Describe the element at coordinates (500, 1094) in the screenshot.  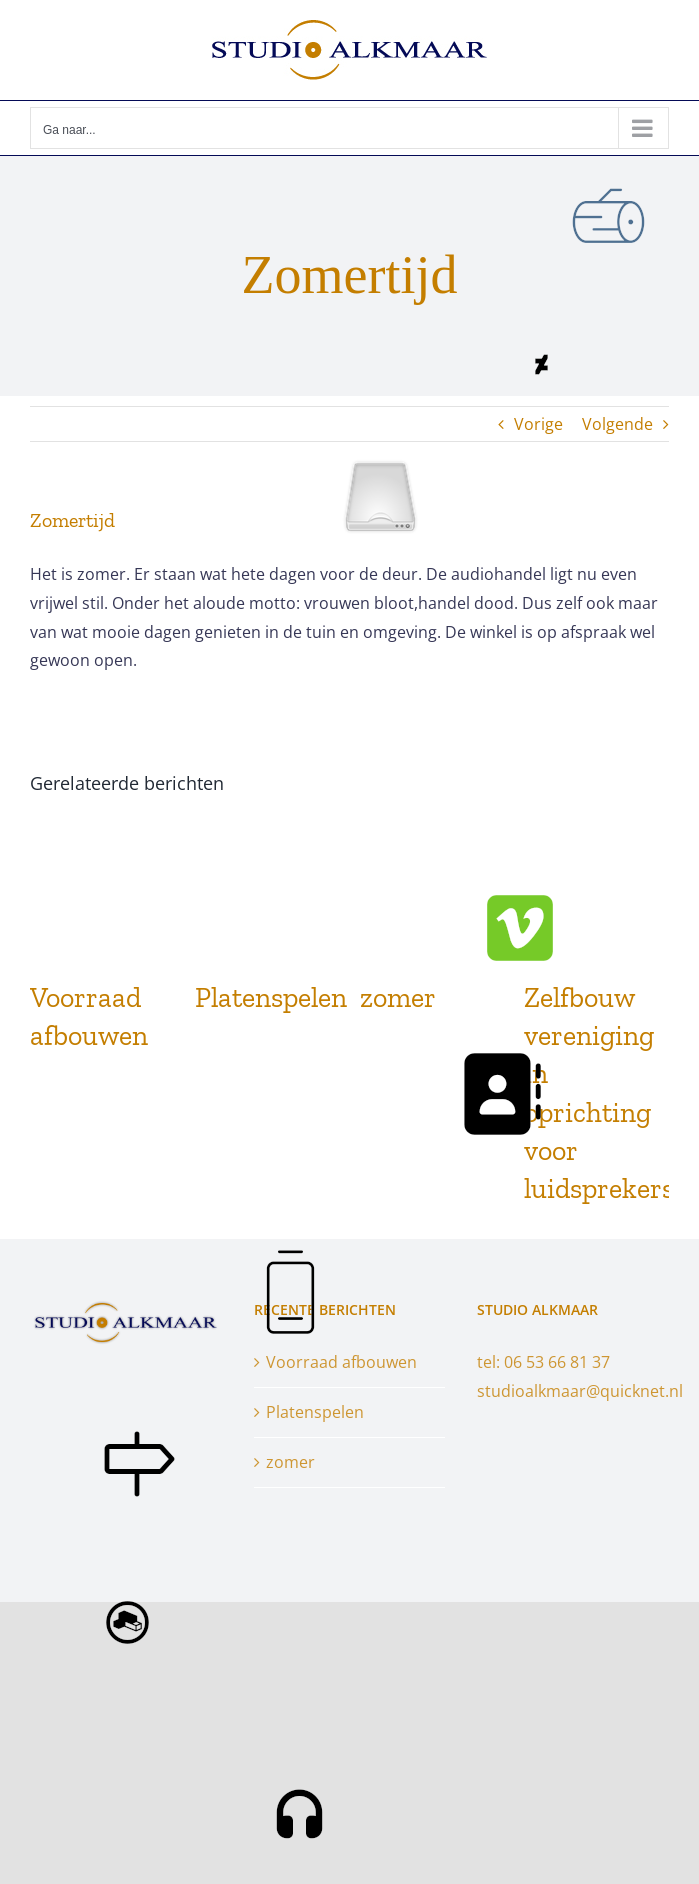
I see `open your contacts list` at that location.